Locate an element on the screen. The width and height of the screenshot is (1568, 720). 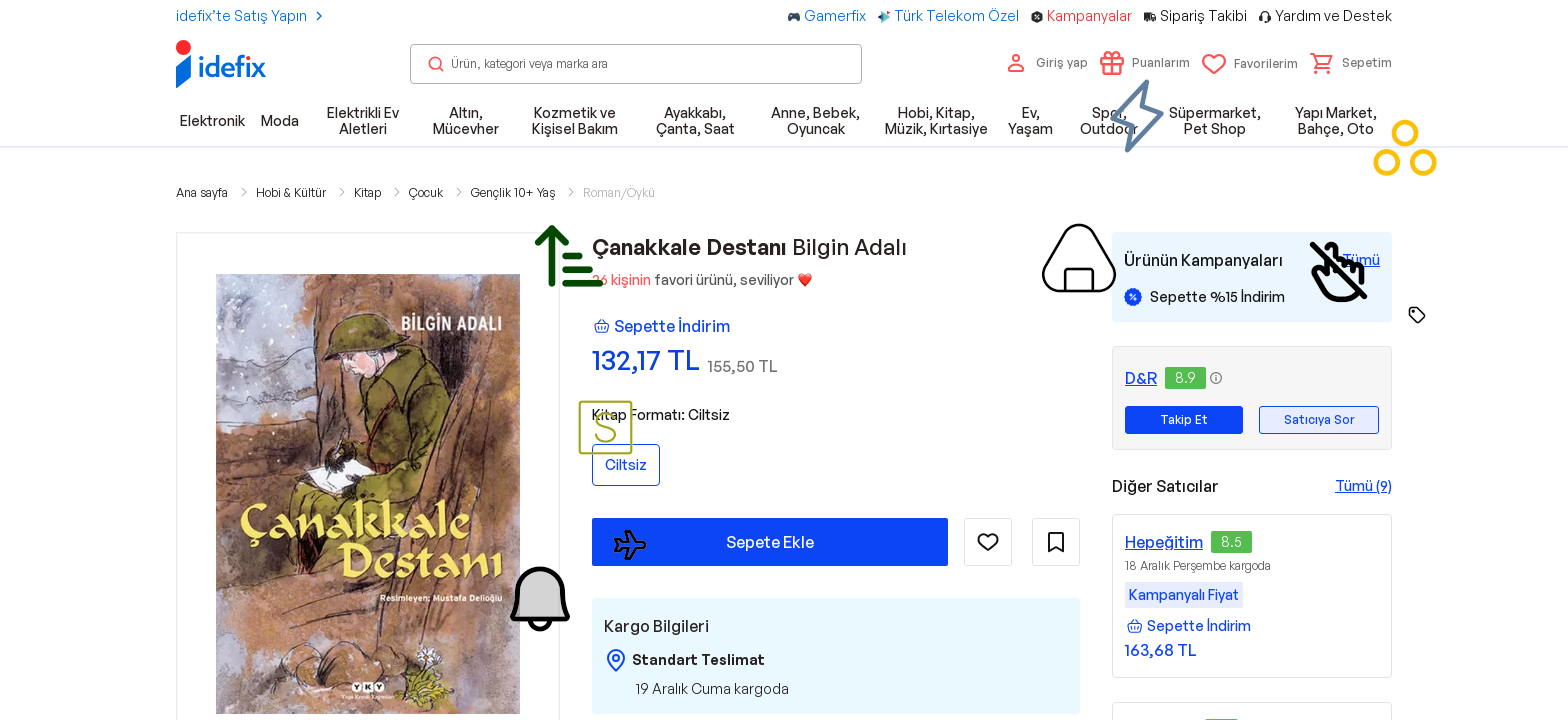
touch interaction disabled is located at coordinates (1338, 270).